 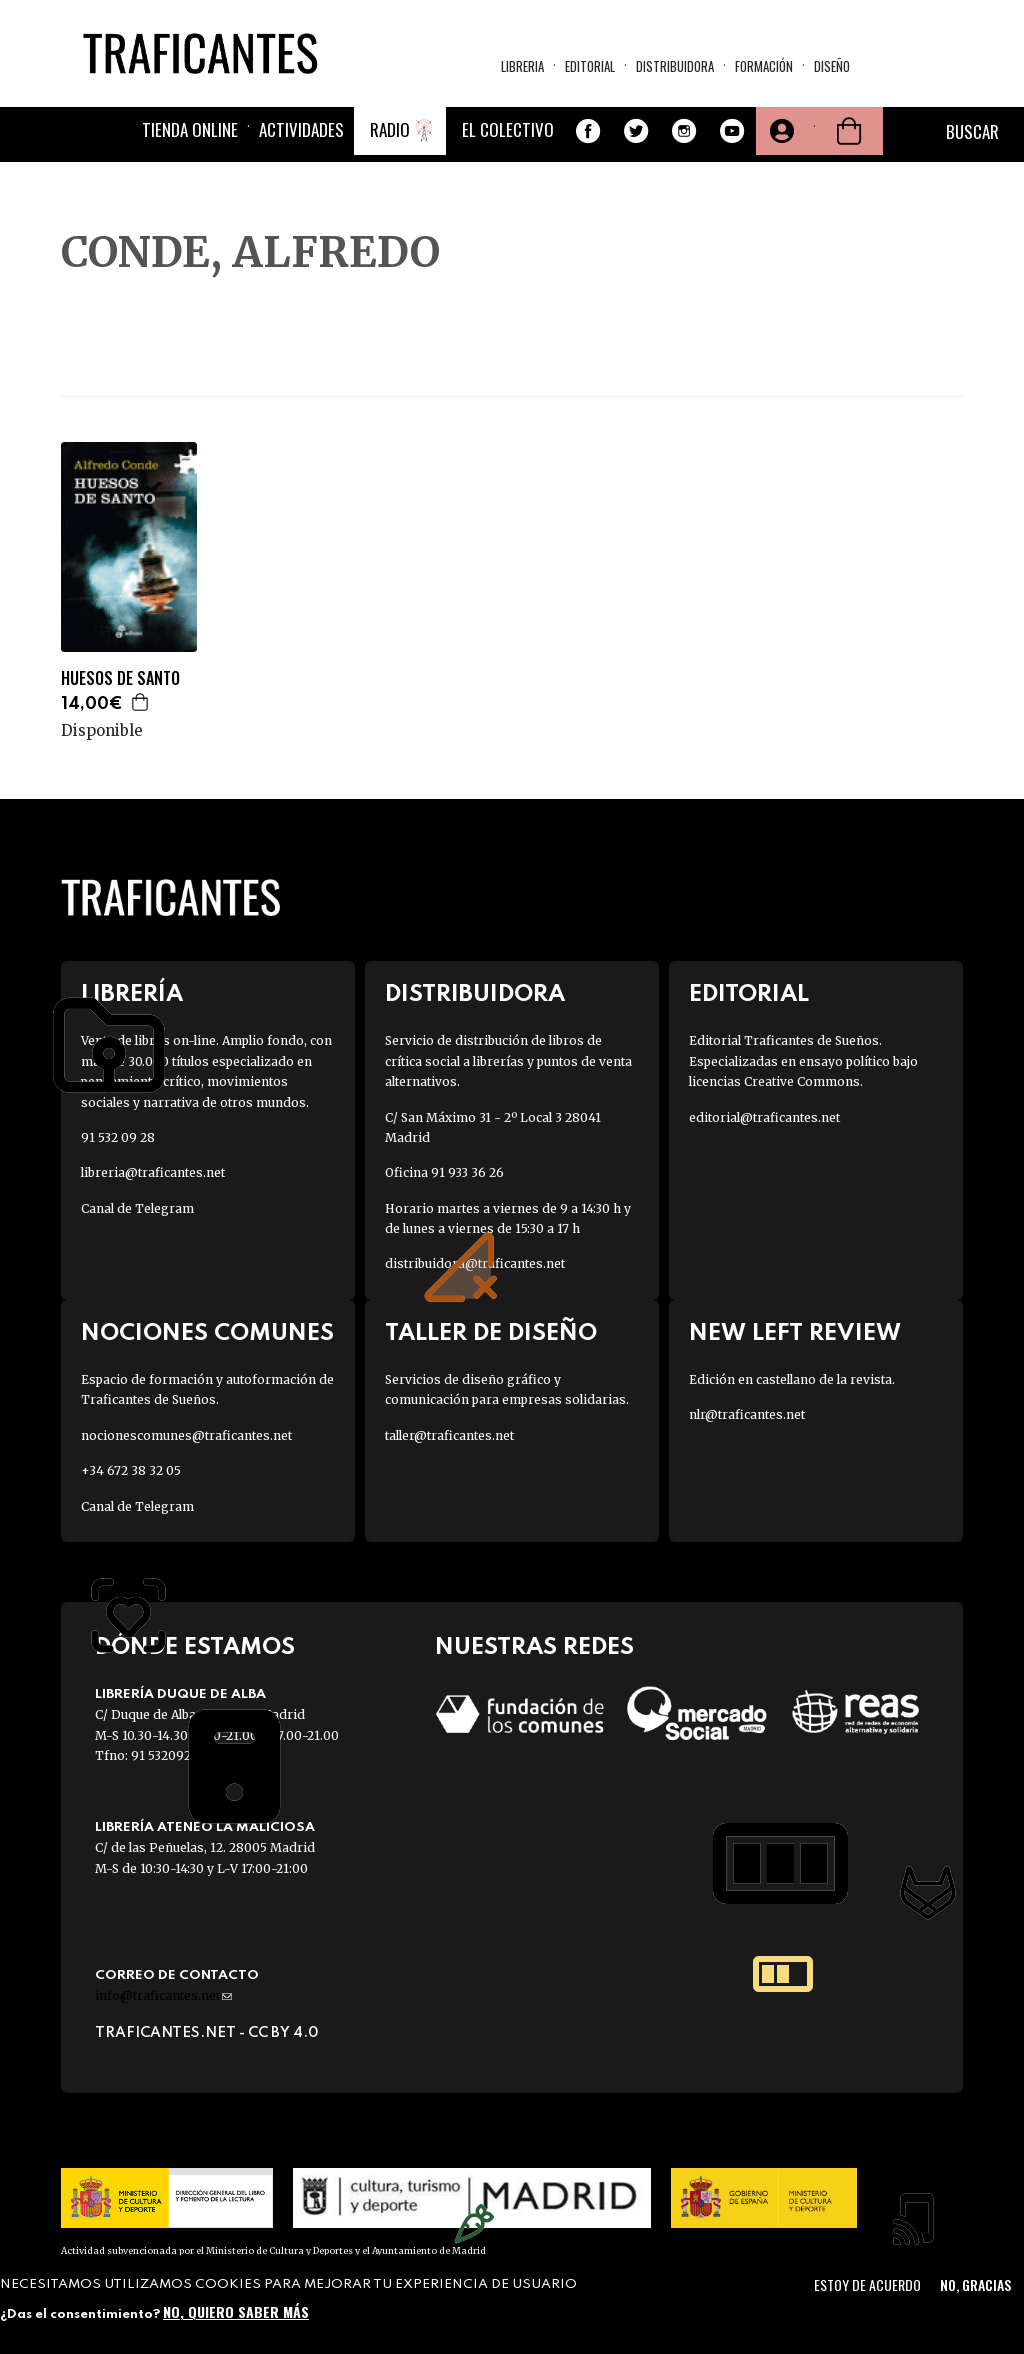 I want to click on scan or detect health vitals, so click(x=128, y=1615).